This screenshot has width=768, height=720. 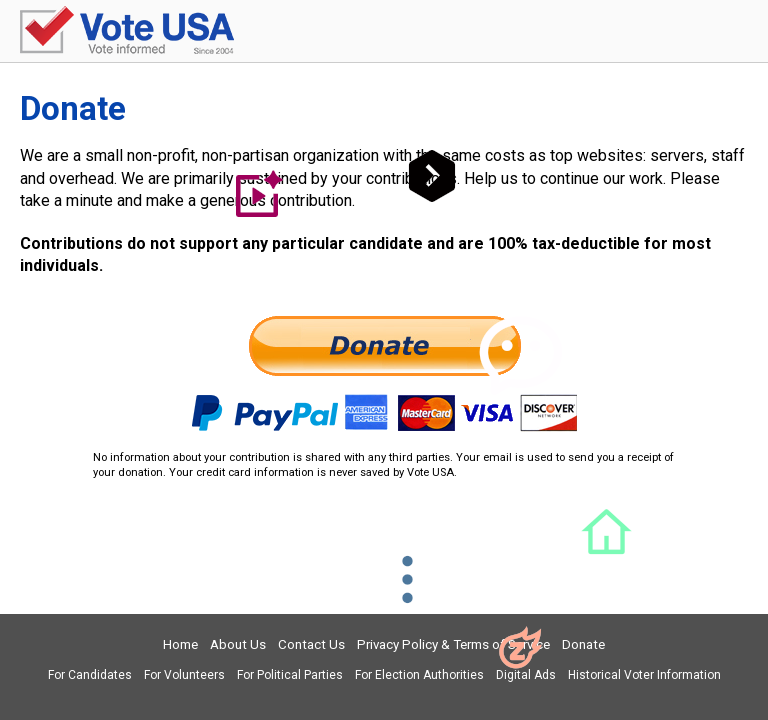 What do you see at coordinates (521, 353) in the screenshot?
I see `open WeChat messaging app` at bounding box center [521, 353].